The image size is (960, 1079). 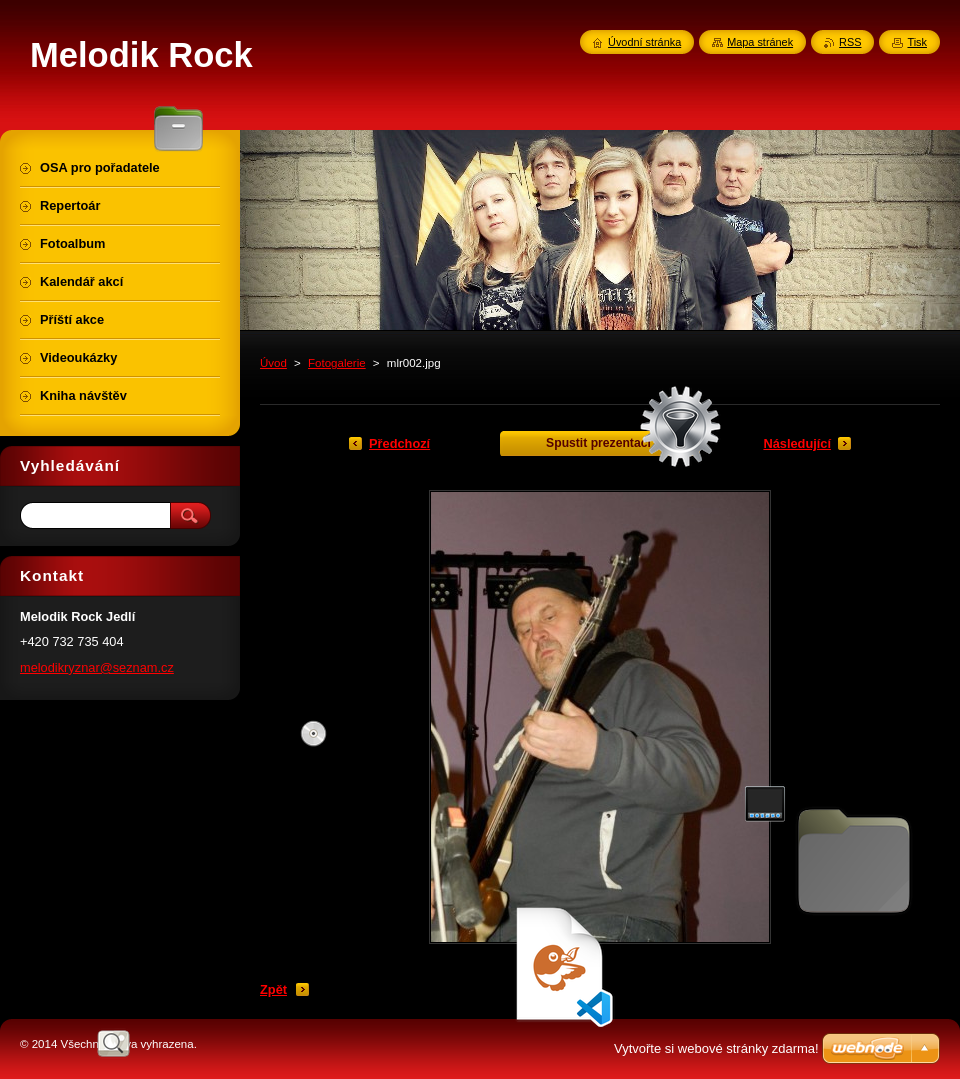 What do you see at coordinates (680, 426) in the screenshot?
I see `filter or sort media library content` at bounding box center [680, 426].